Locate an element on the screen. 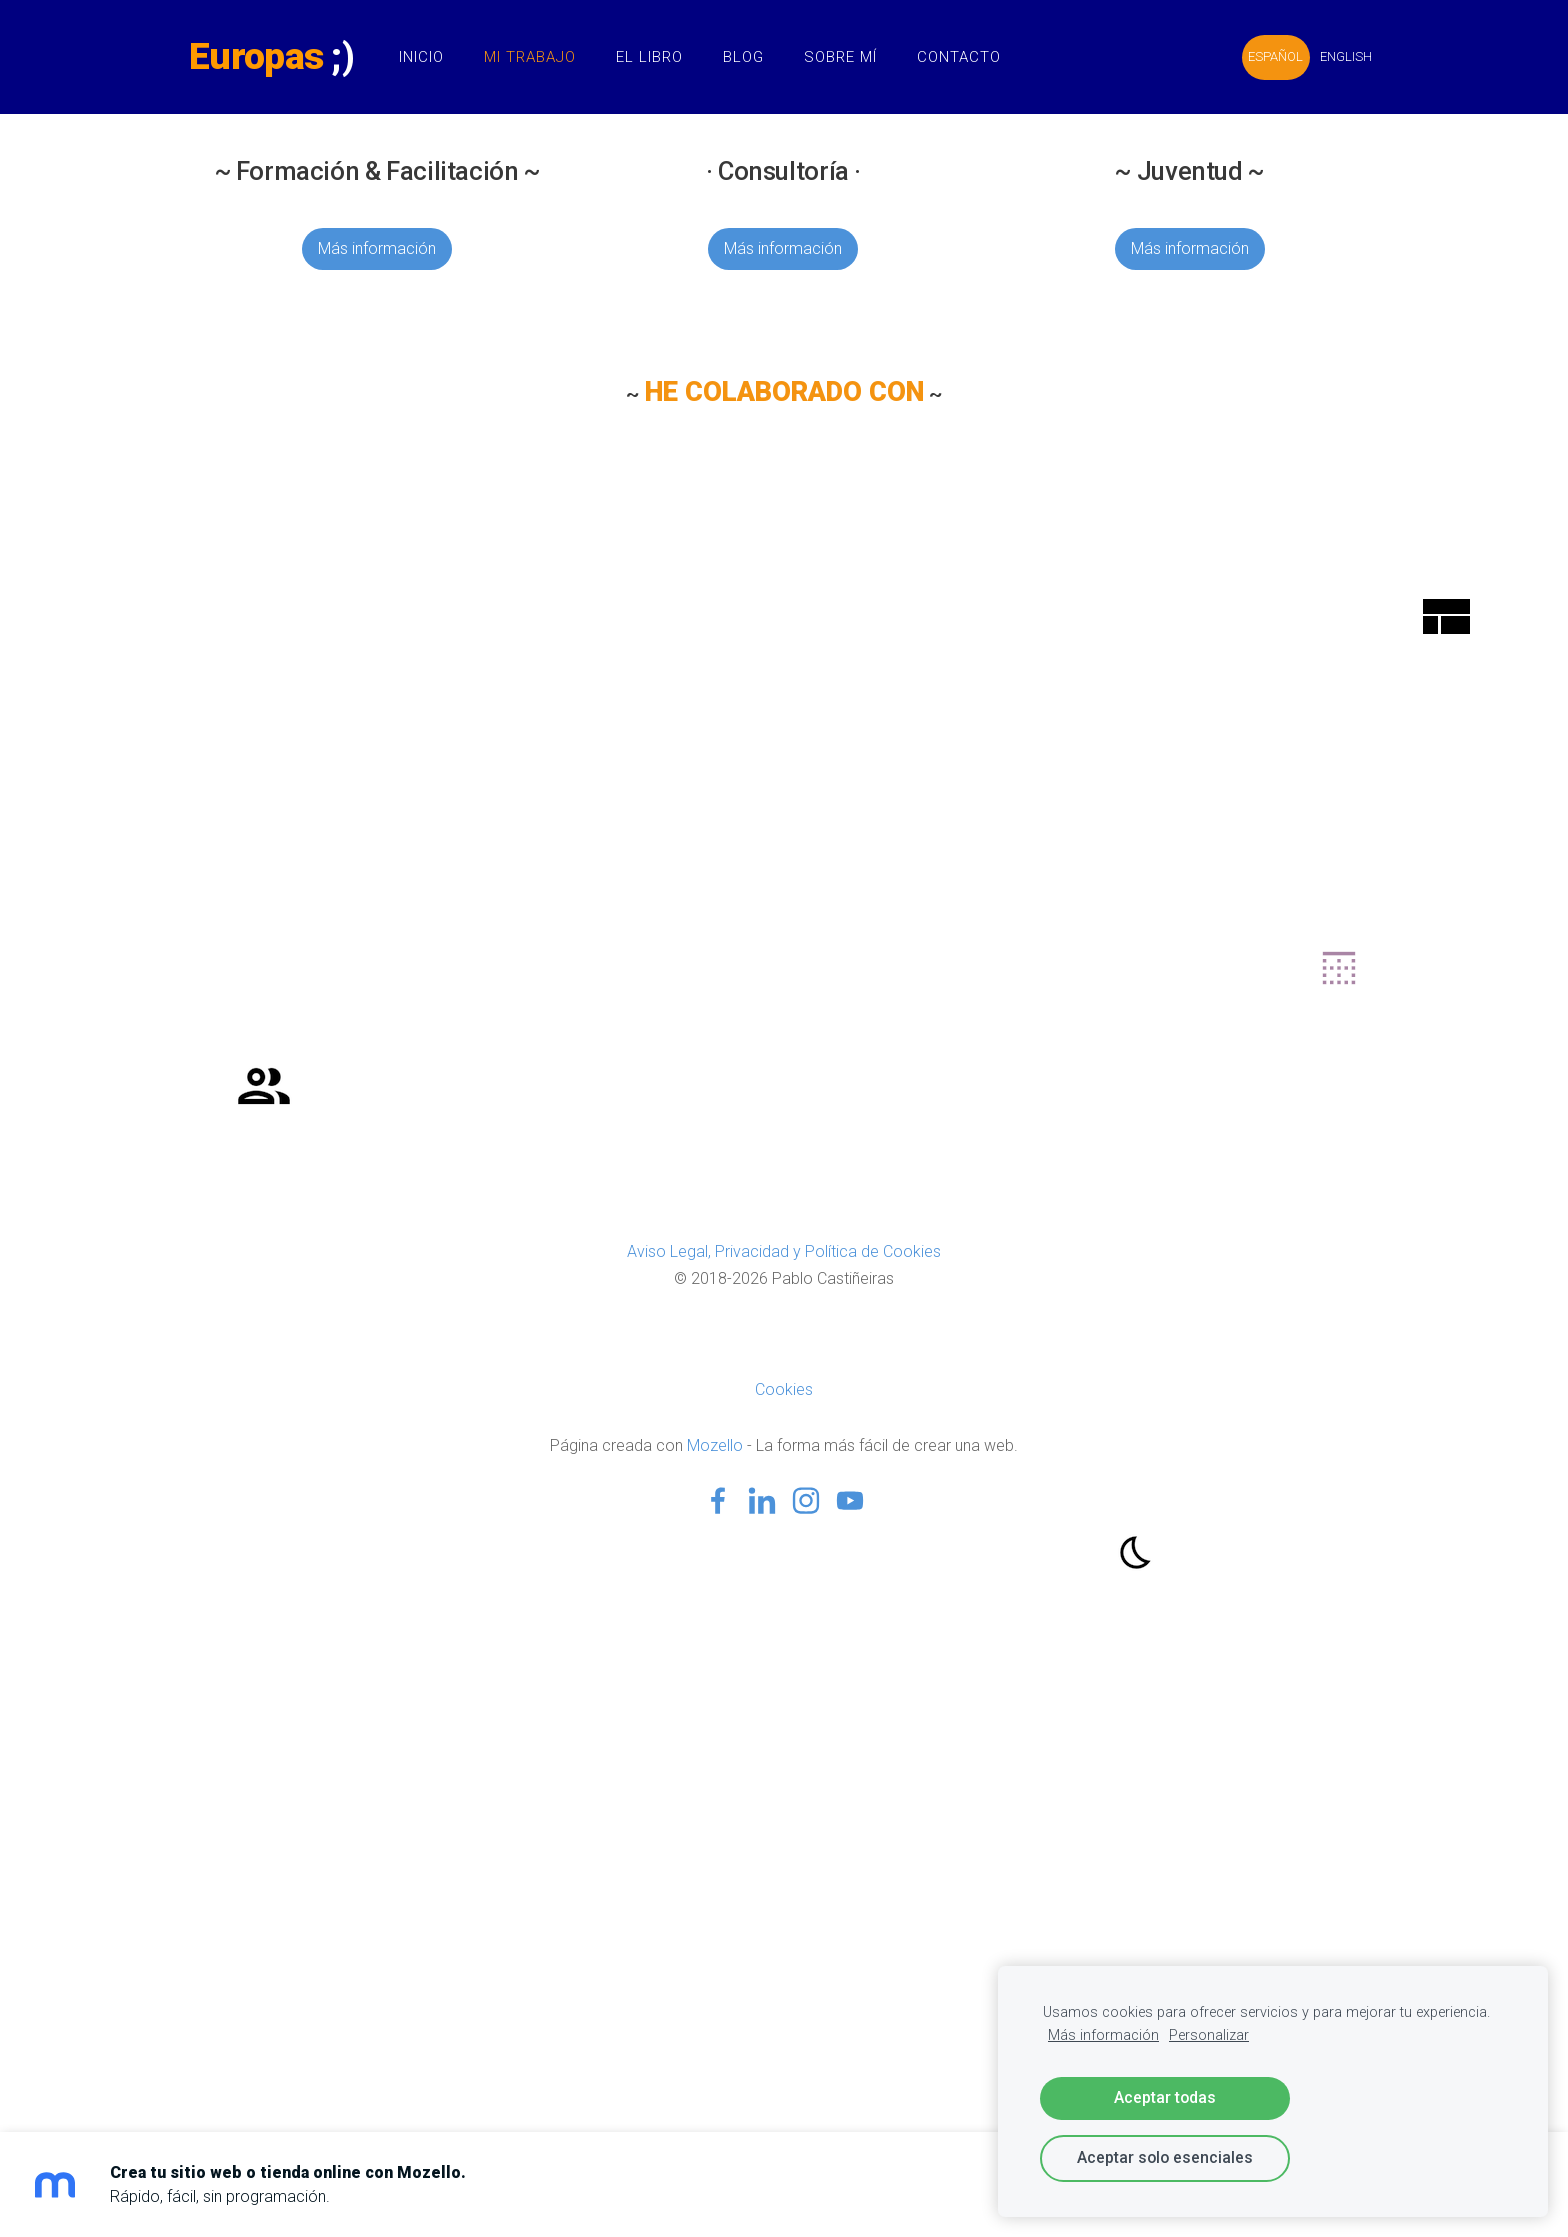 This screenshot has height=2237, width=1568. enable bedtime or sleep mode is located at coordinates (1136, 1552).